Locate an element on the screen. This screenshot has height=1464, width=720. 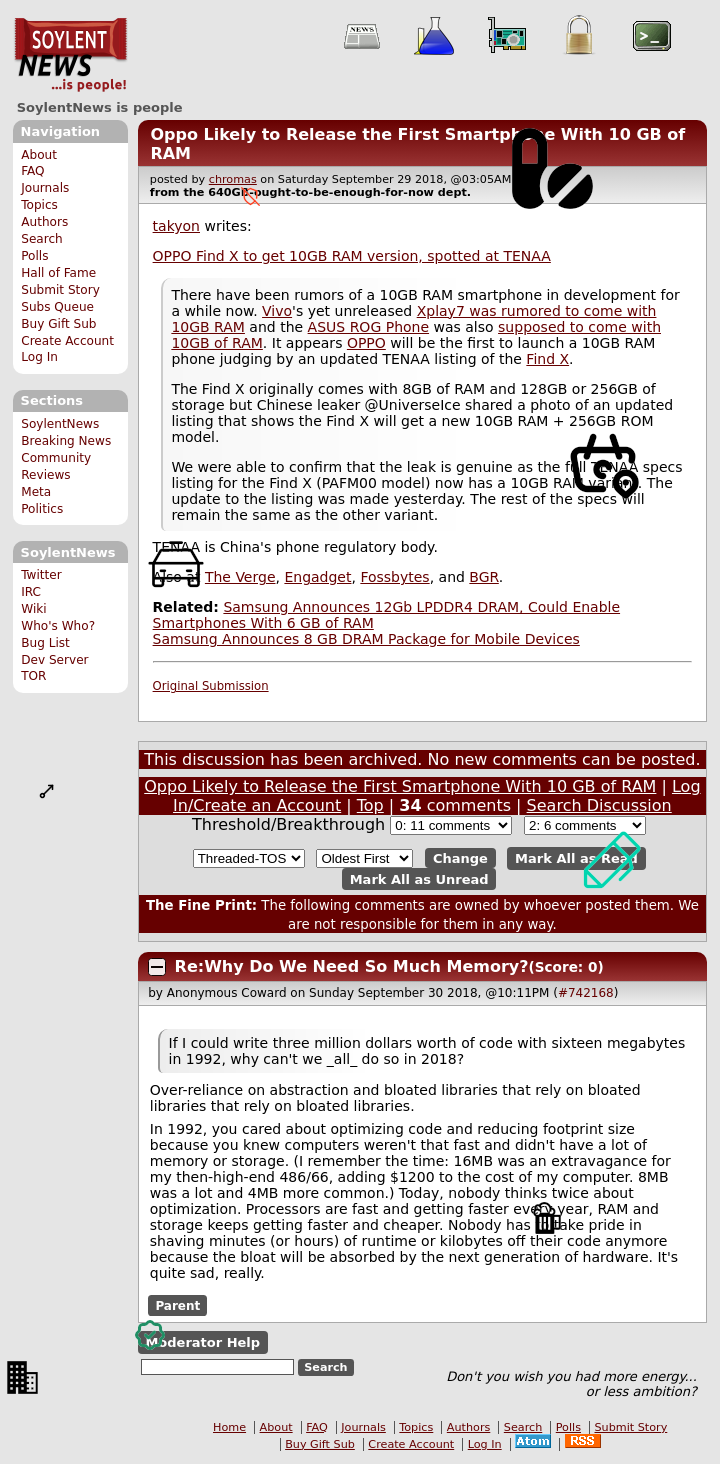
edit or modify content is located at coordinates (611, 861).